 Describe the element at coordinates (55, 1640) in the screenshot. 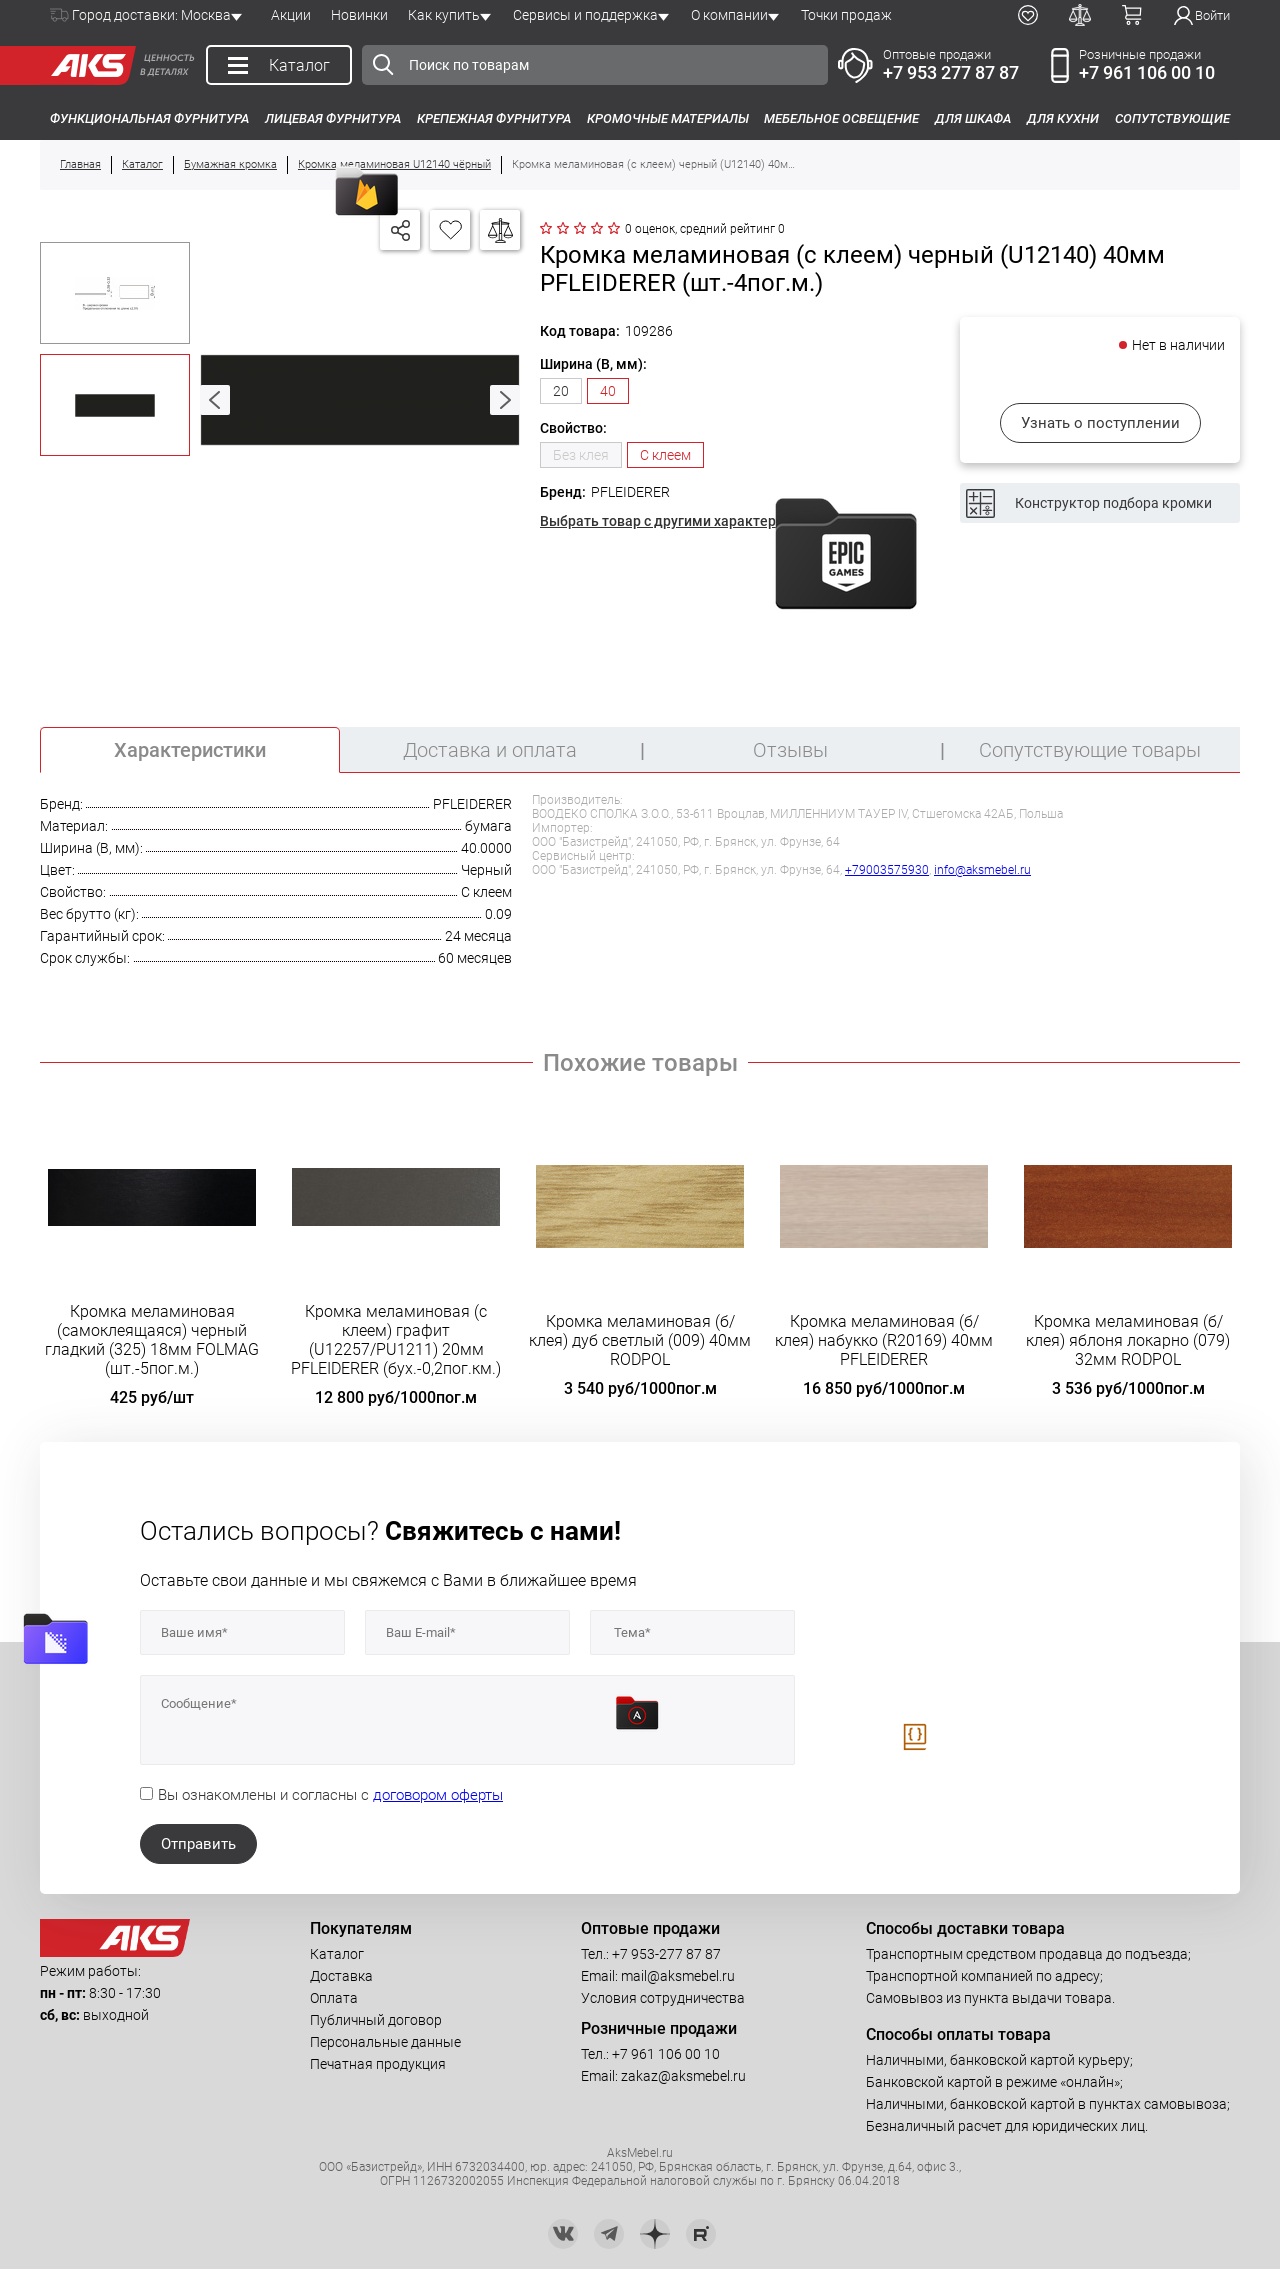

I see `open folder containing Adobe Media Encoder files` at that location.